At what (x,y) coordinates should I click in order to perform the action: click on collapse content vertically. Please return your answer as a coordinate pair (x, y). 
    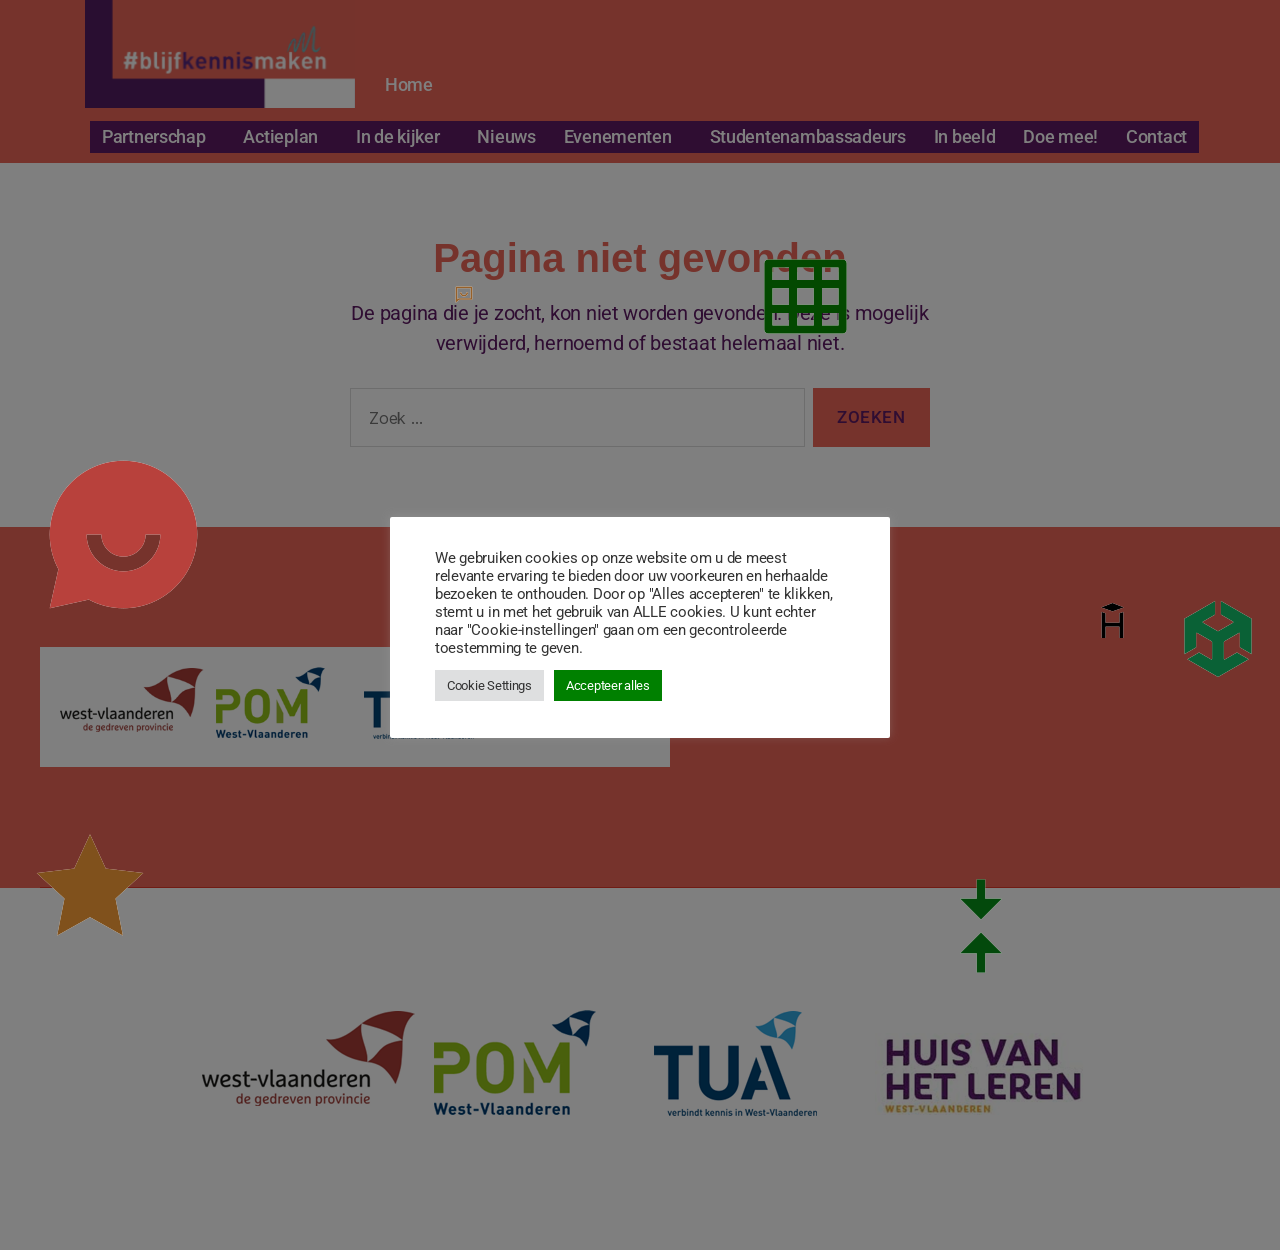
    Looking at the image, I should click on (981, 926).